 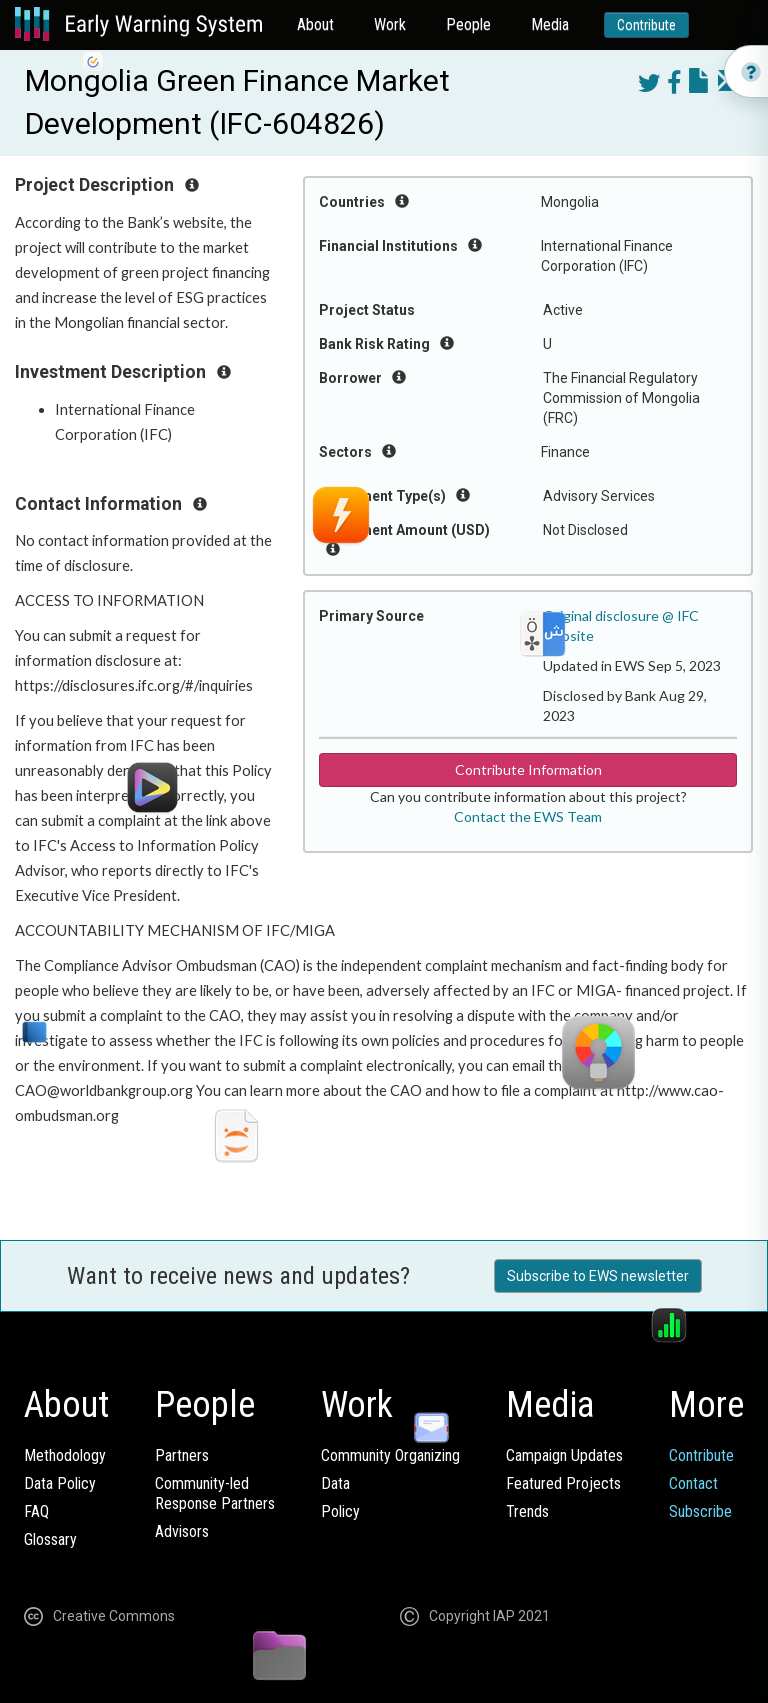 I want to click on open OpenRGB lighting control application, so click(x=598, y=1052).